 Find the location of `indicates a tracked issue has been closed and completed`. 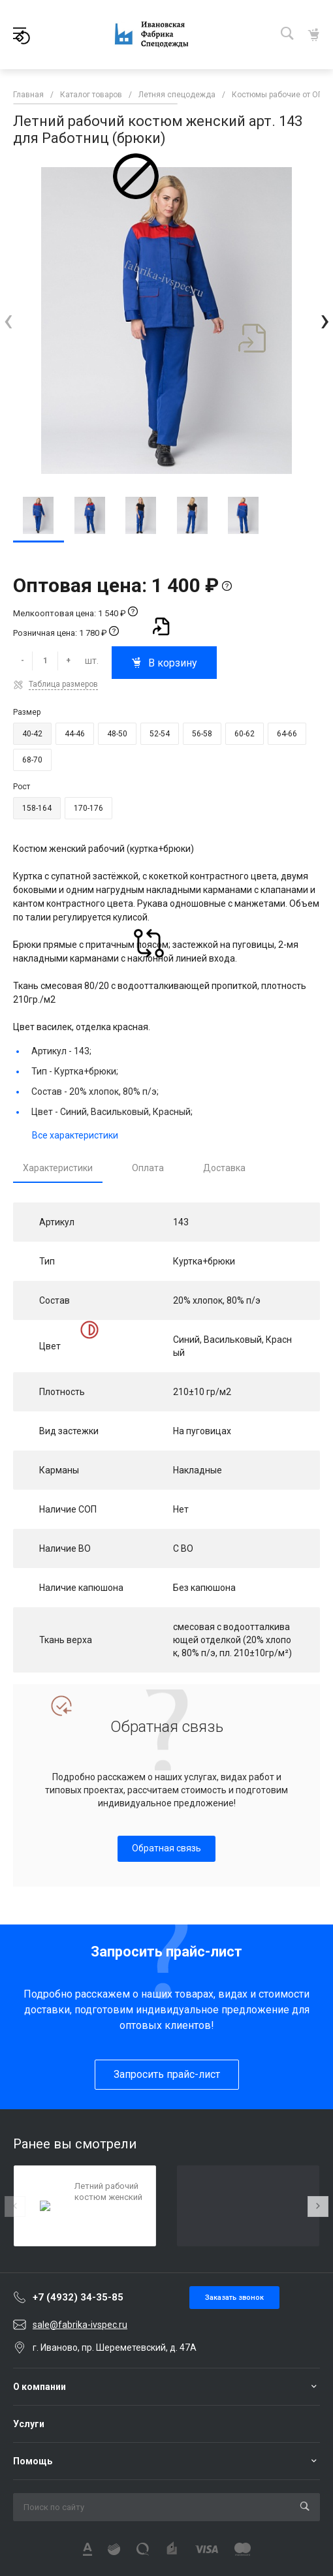

indicates a tracked issue has been closed and completed is located at coordinates (61, 1706).